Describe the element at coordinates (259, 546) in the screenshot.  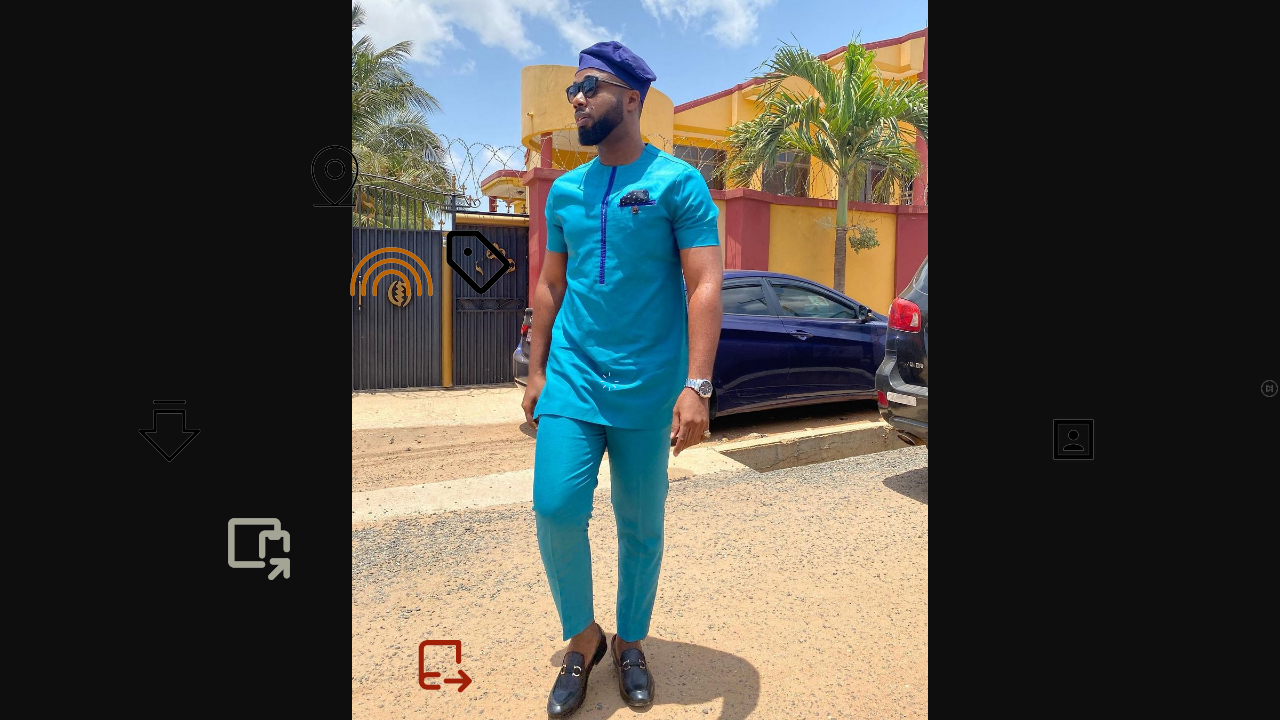
I see `share content across devices` at that location.